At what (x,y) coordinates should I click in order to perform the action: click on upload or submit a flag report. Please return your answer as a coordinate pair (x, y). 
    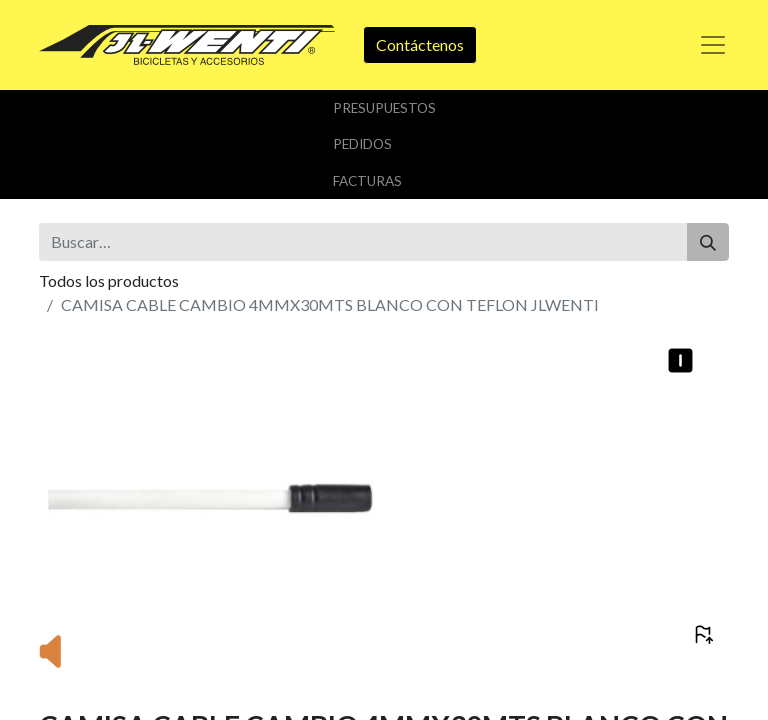
    Looking at the image, I should click on (703, 634).